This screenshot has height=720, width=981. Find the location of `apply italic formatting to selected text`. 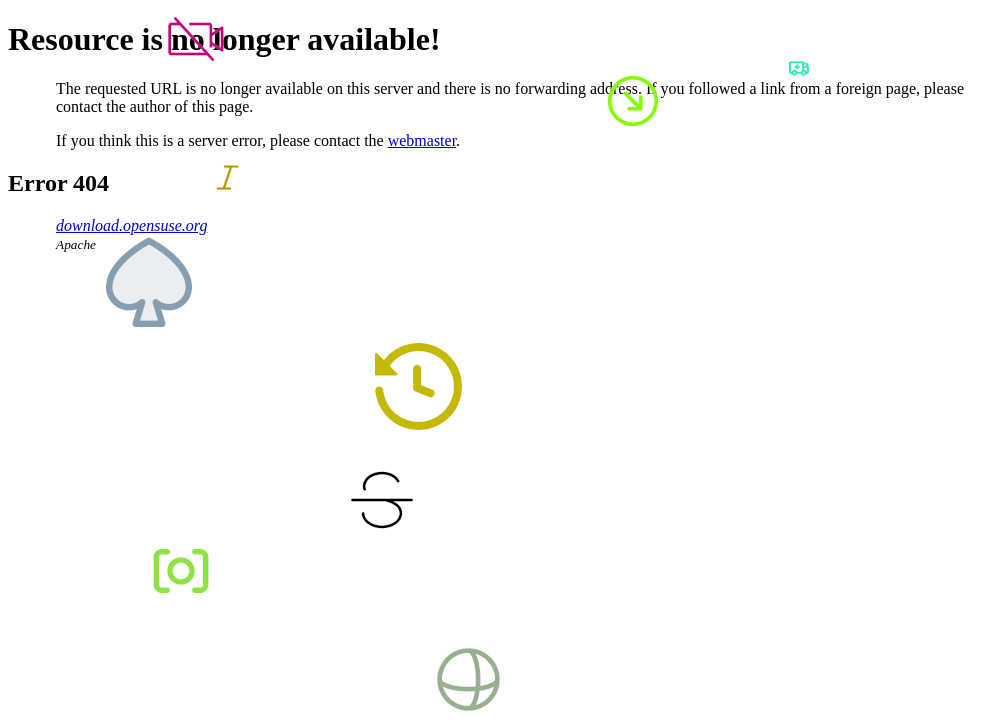

apply italic formatting to selected text is located at coordinates (227, 177).